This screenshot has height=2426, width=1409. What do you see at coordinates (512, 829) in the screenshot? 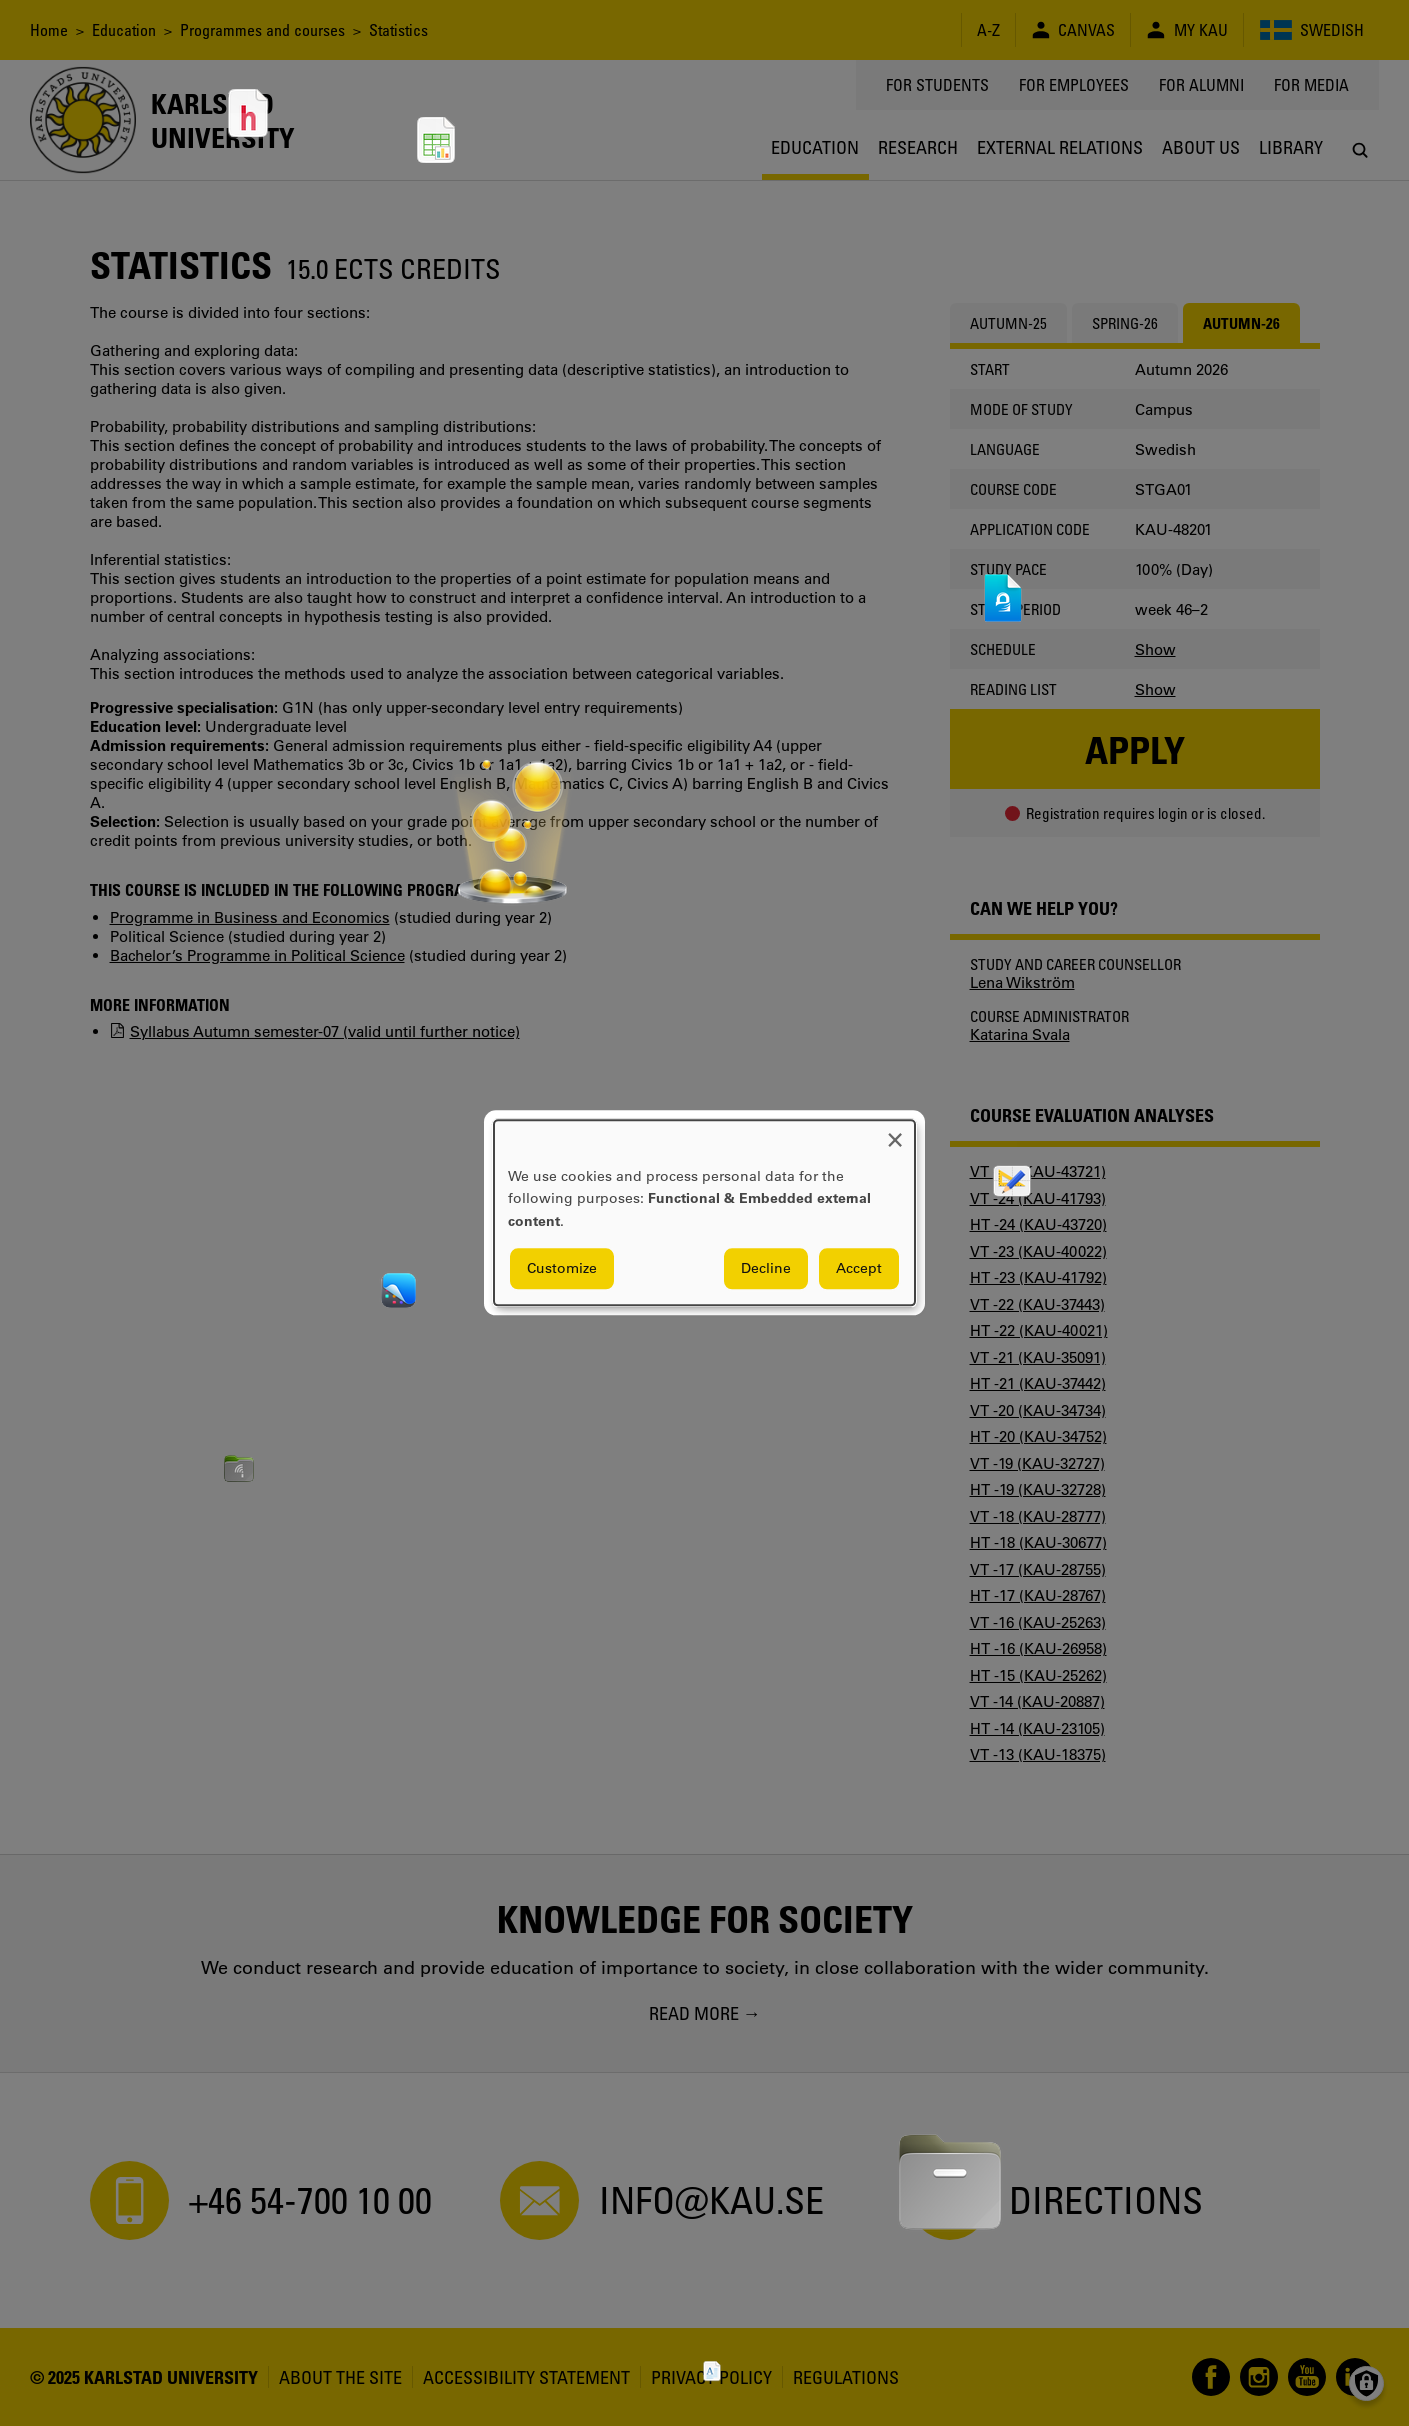
I see `access particle emitter effects library in iMovie` at bounding box center [512, 829].